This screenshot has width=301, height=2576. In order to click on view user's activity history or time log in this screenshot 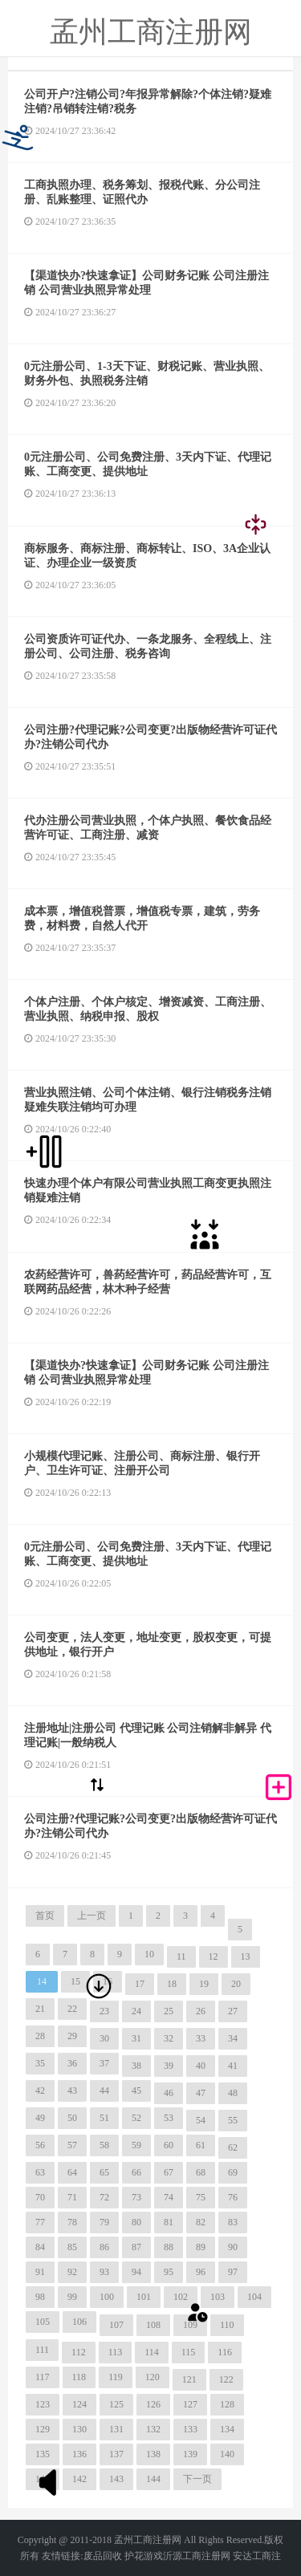, I will do `click(197, 2312)`.